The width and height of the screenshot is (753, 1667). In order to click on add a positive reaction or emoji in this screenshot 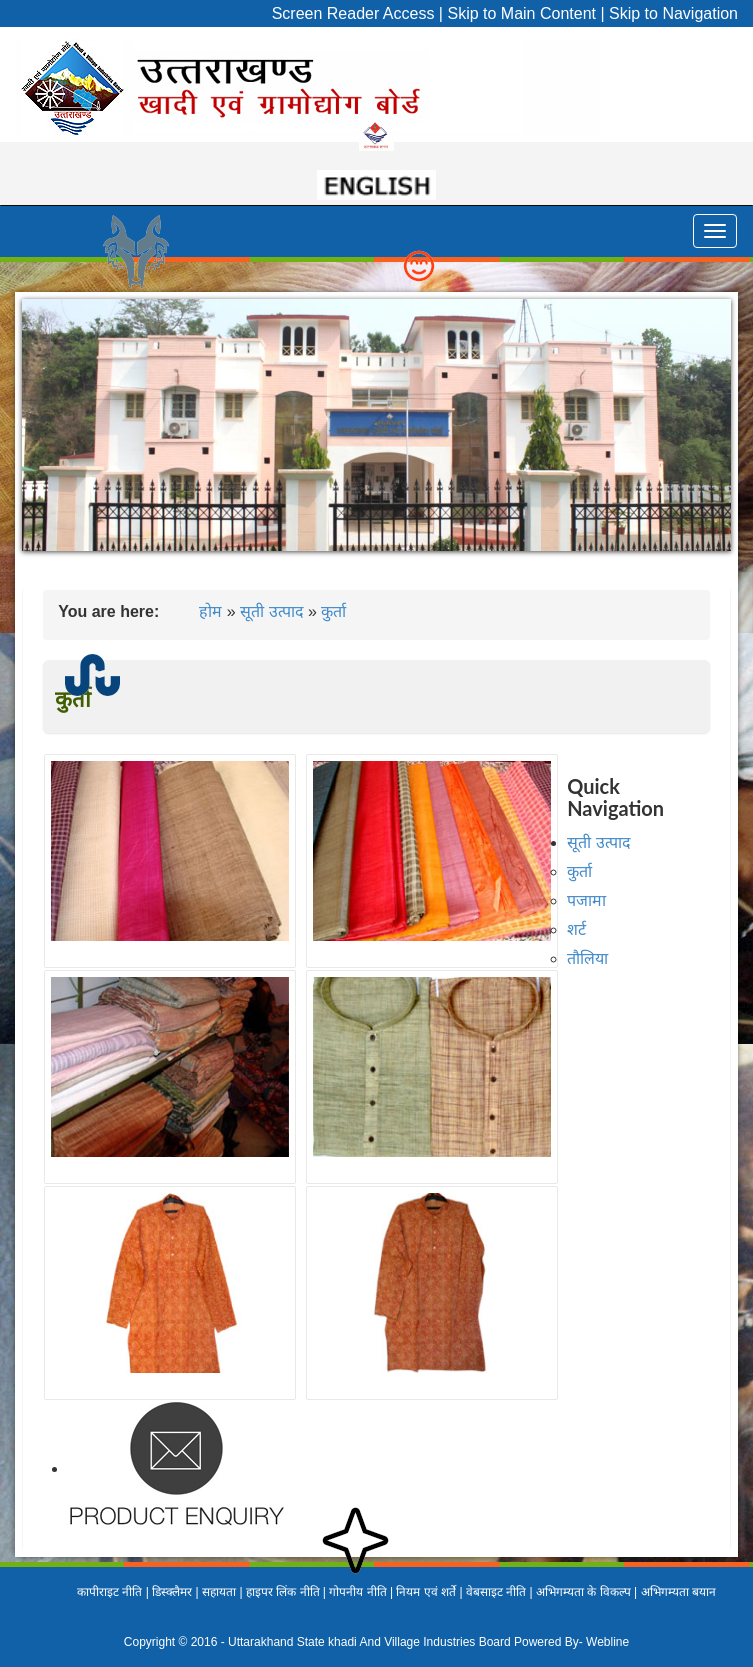, I will do `click(419, 266)`.